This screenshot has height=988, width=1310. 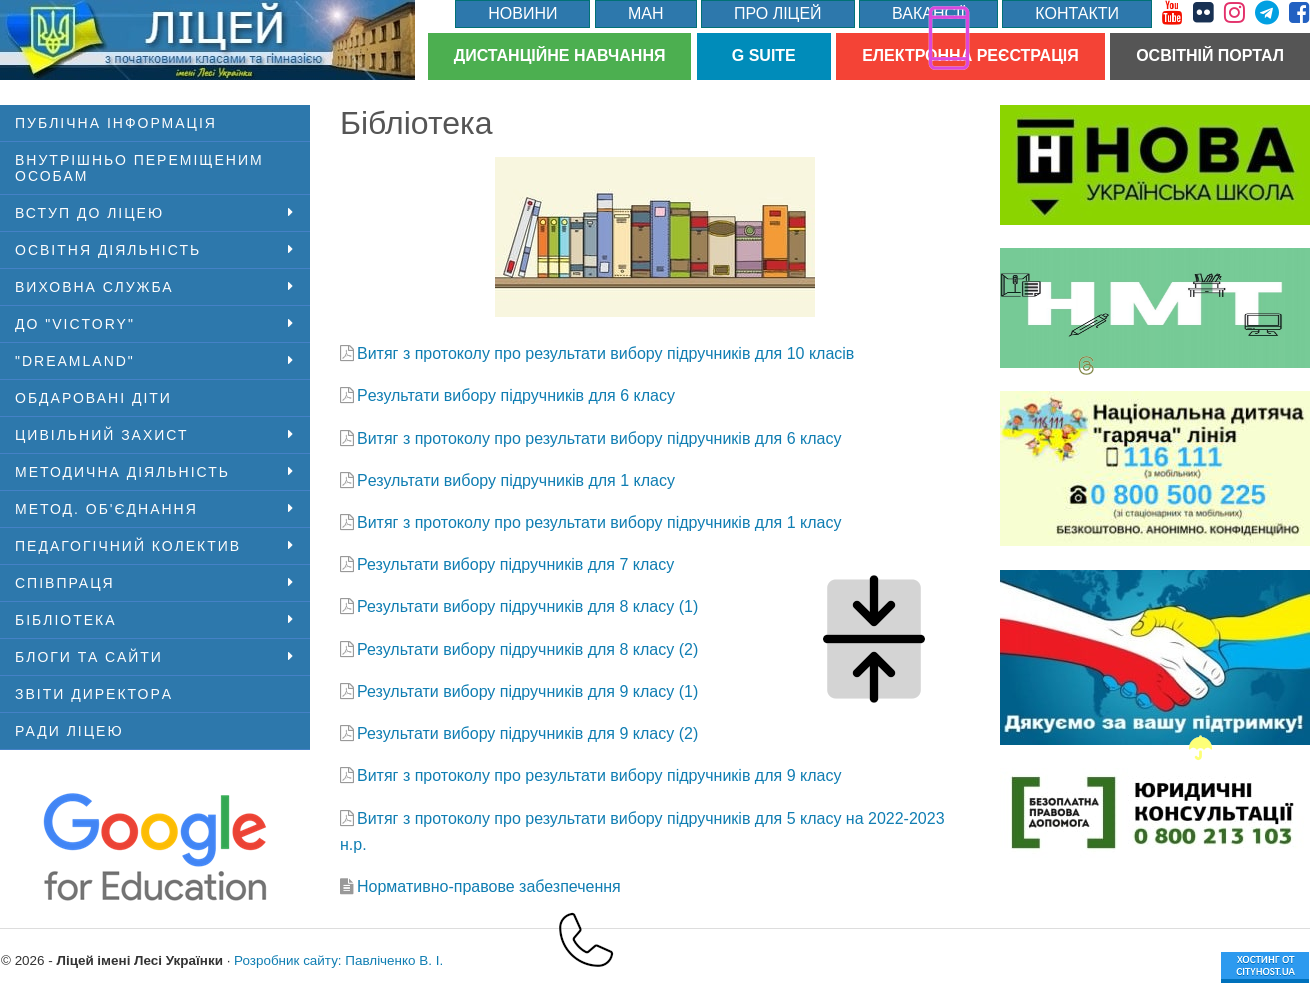 I want to click on indicates mobile device or smartphone, so click(x=949, y=38).